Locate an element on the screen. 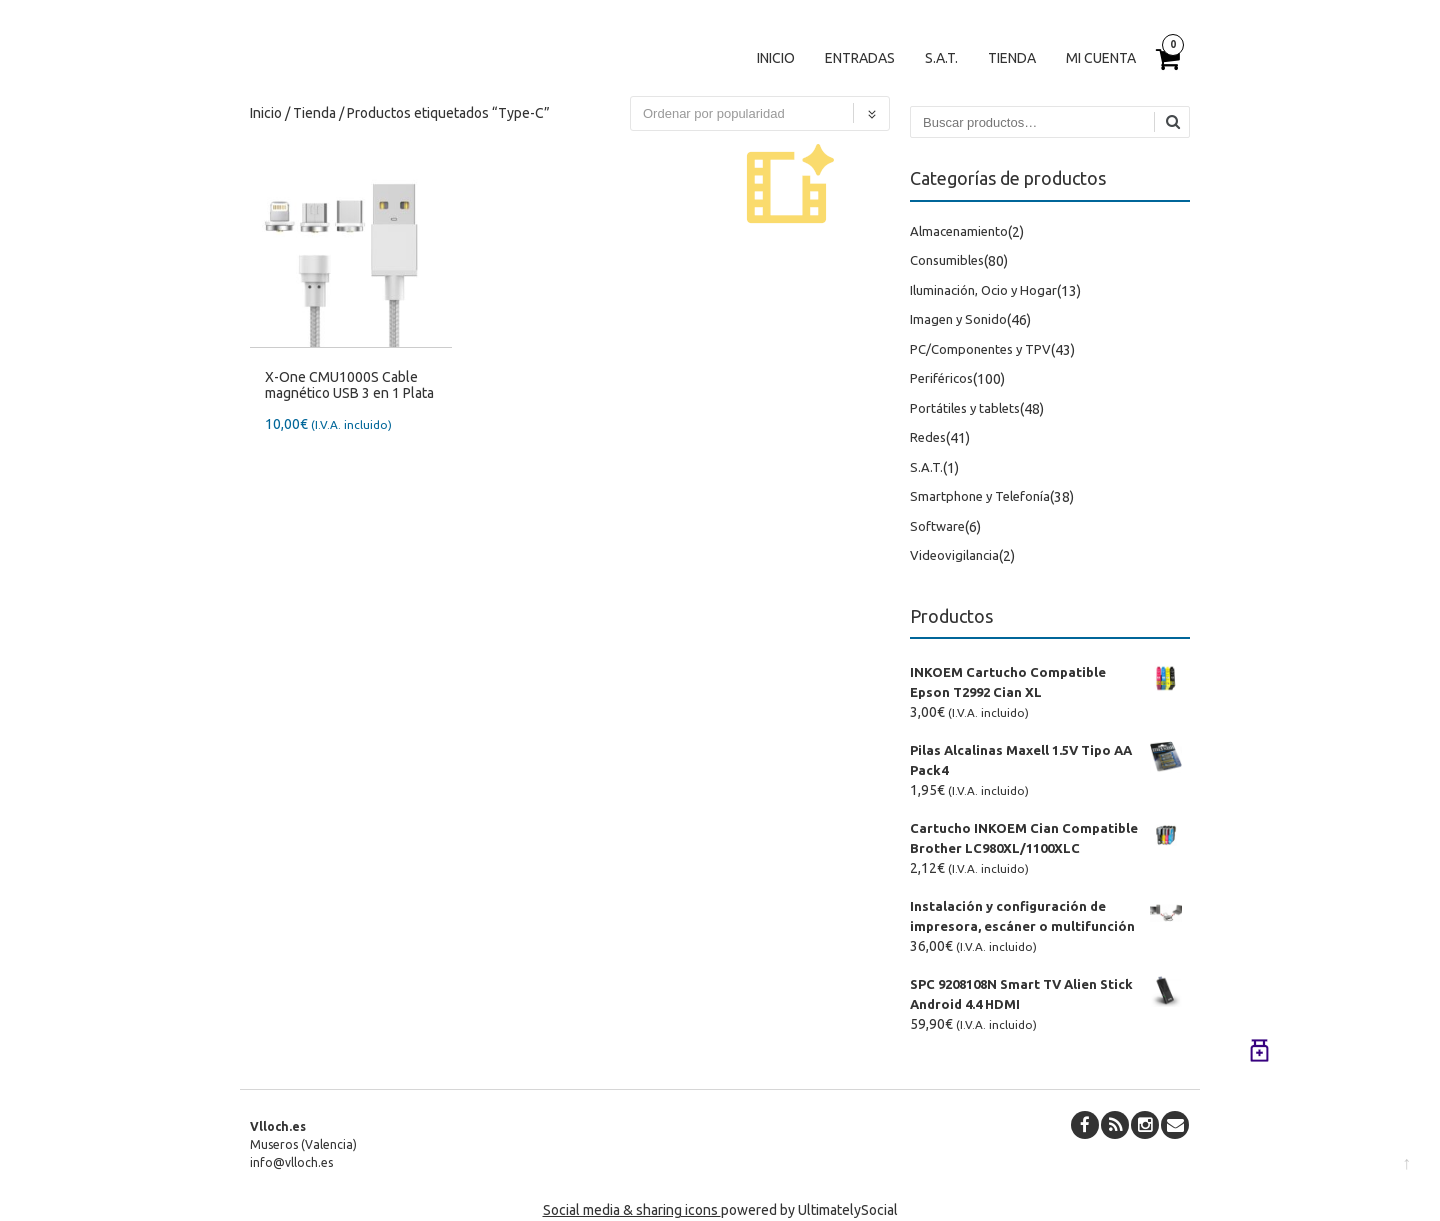 The image size is (1440, 1221). view medication information is located at coordinates (1259, 1050).